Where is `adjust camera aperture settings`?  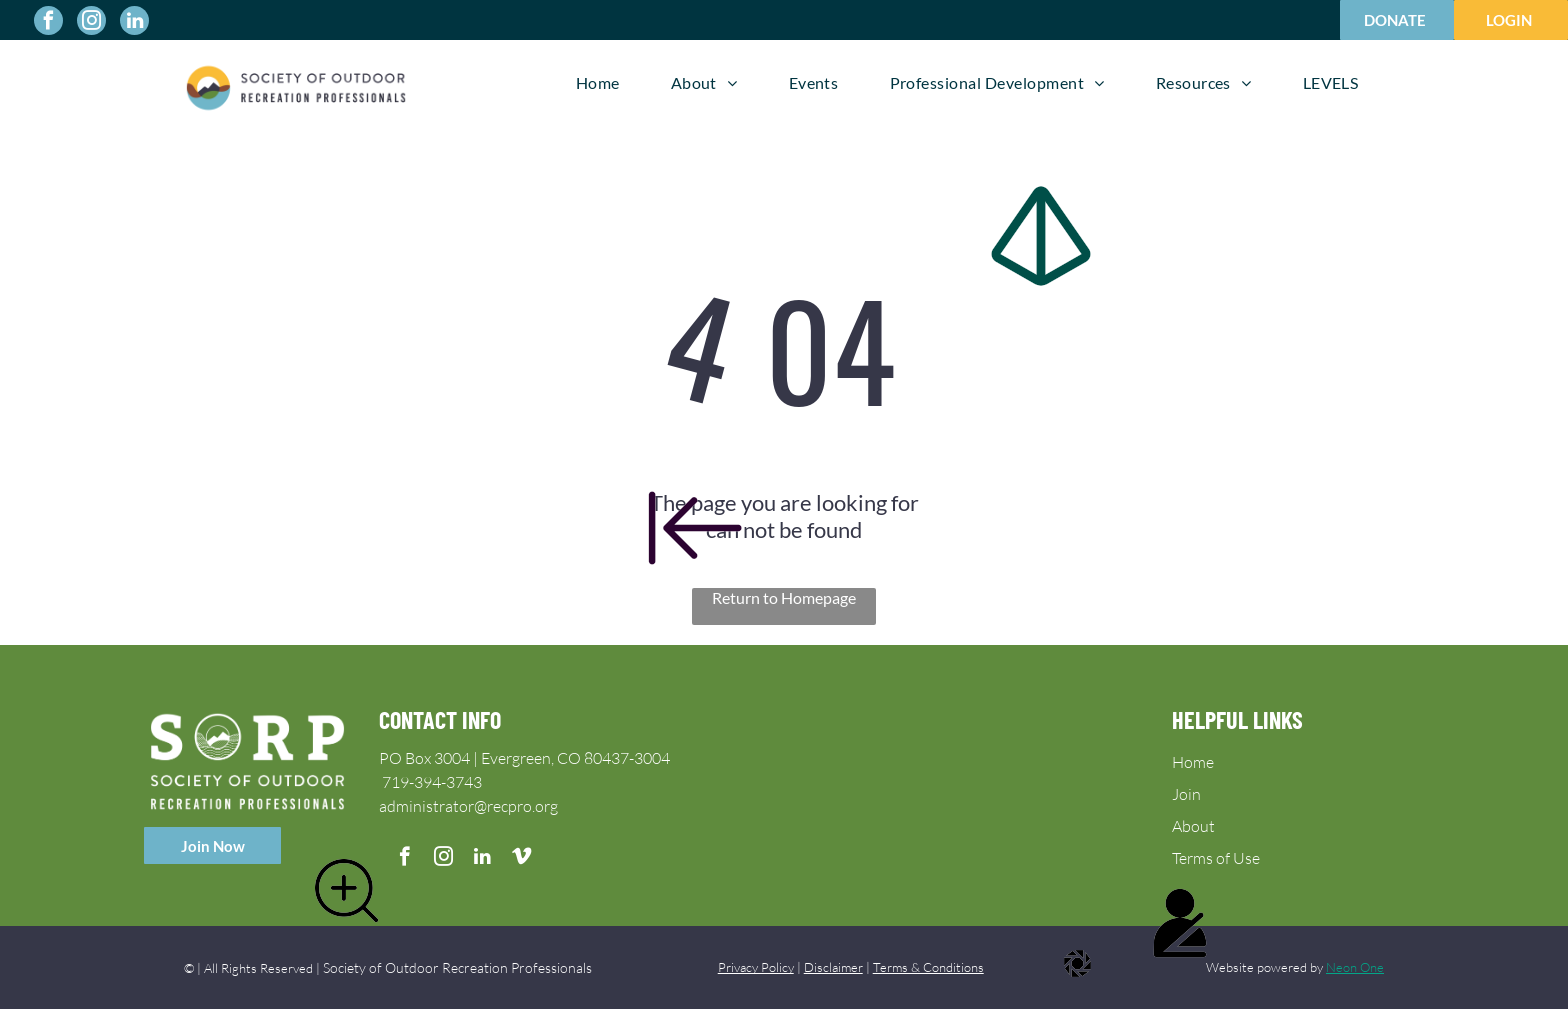 adjust camera aperture settings is located at coordinates (1077, 963).